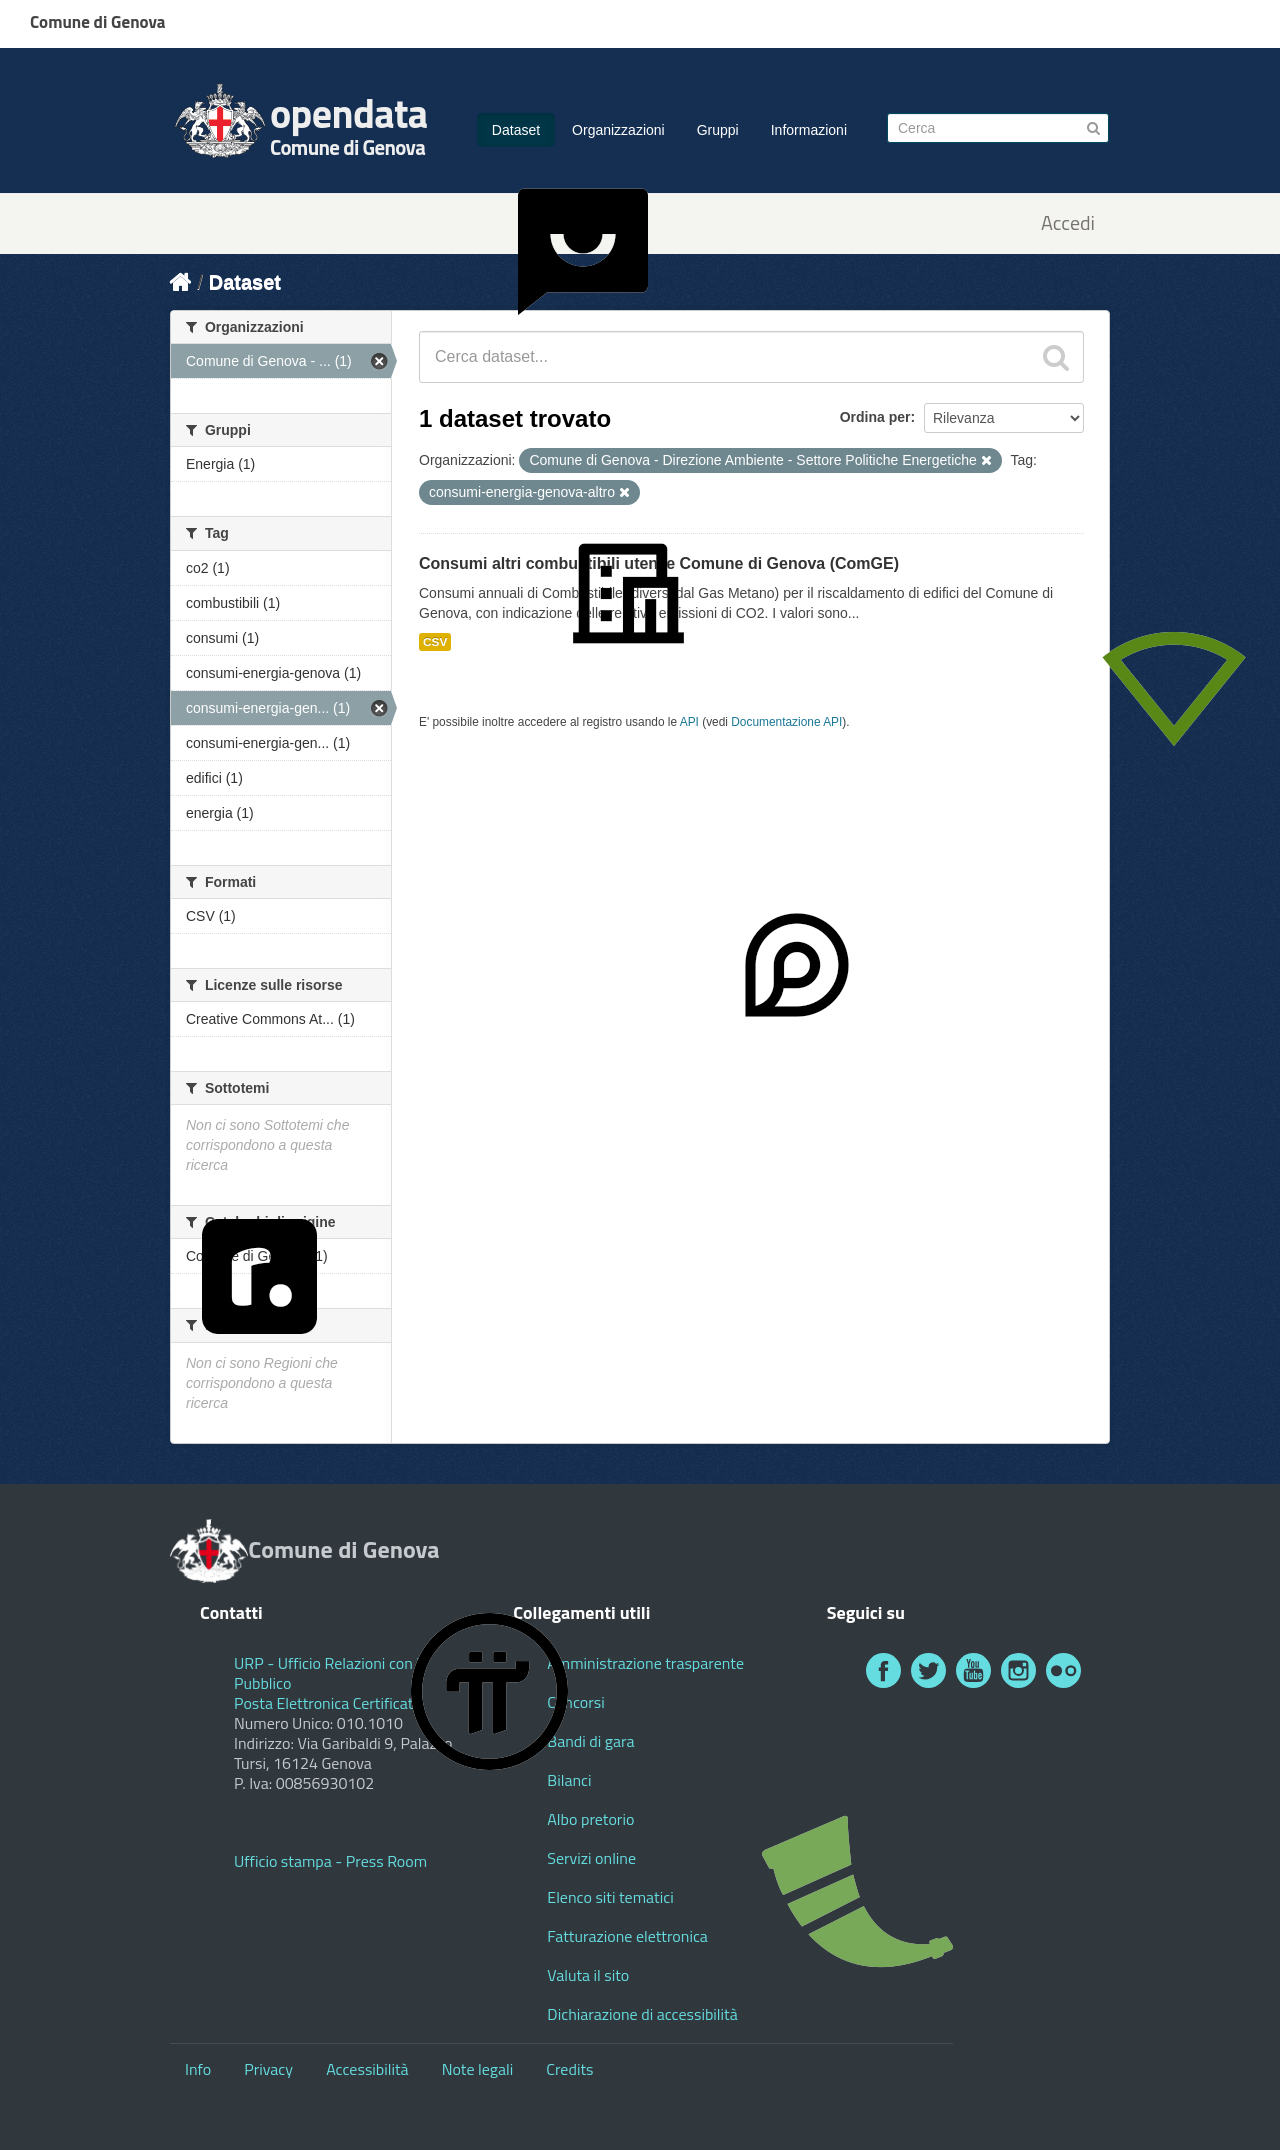  What do you see at coordinates (259, 1276) in the screenshot?
I see `open roadmap.sh website or app` at bounding box center [259, 1276].